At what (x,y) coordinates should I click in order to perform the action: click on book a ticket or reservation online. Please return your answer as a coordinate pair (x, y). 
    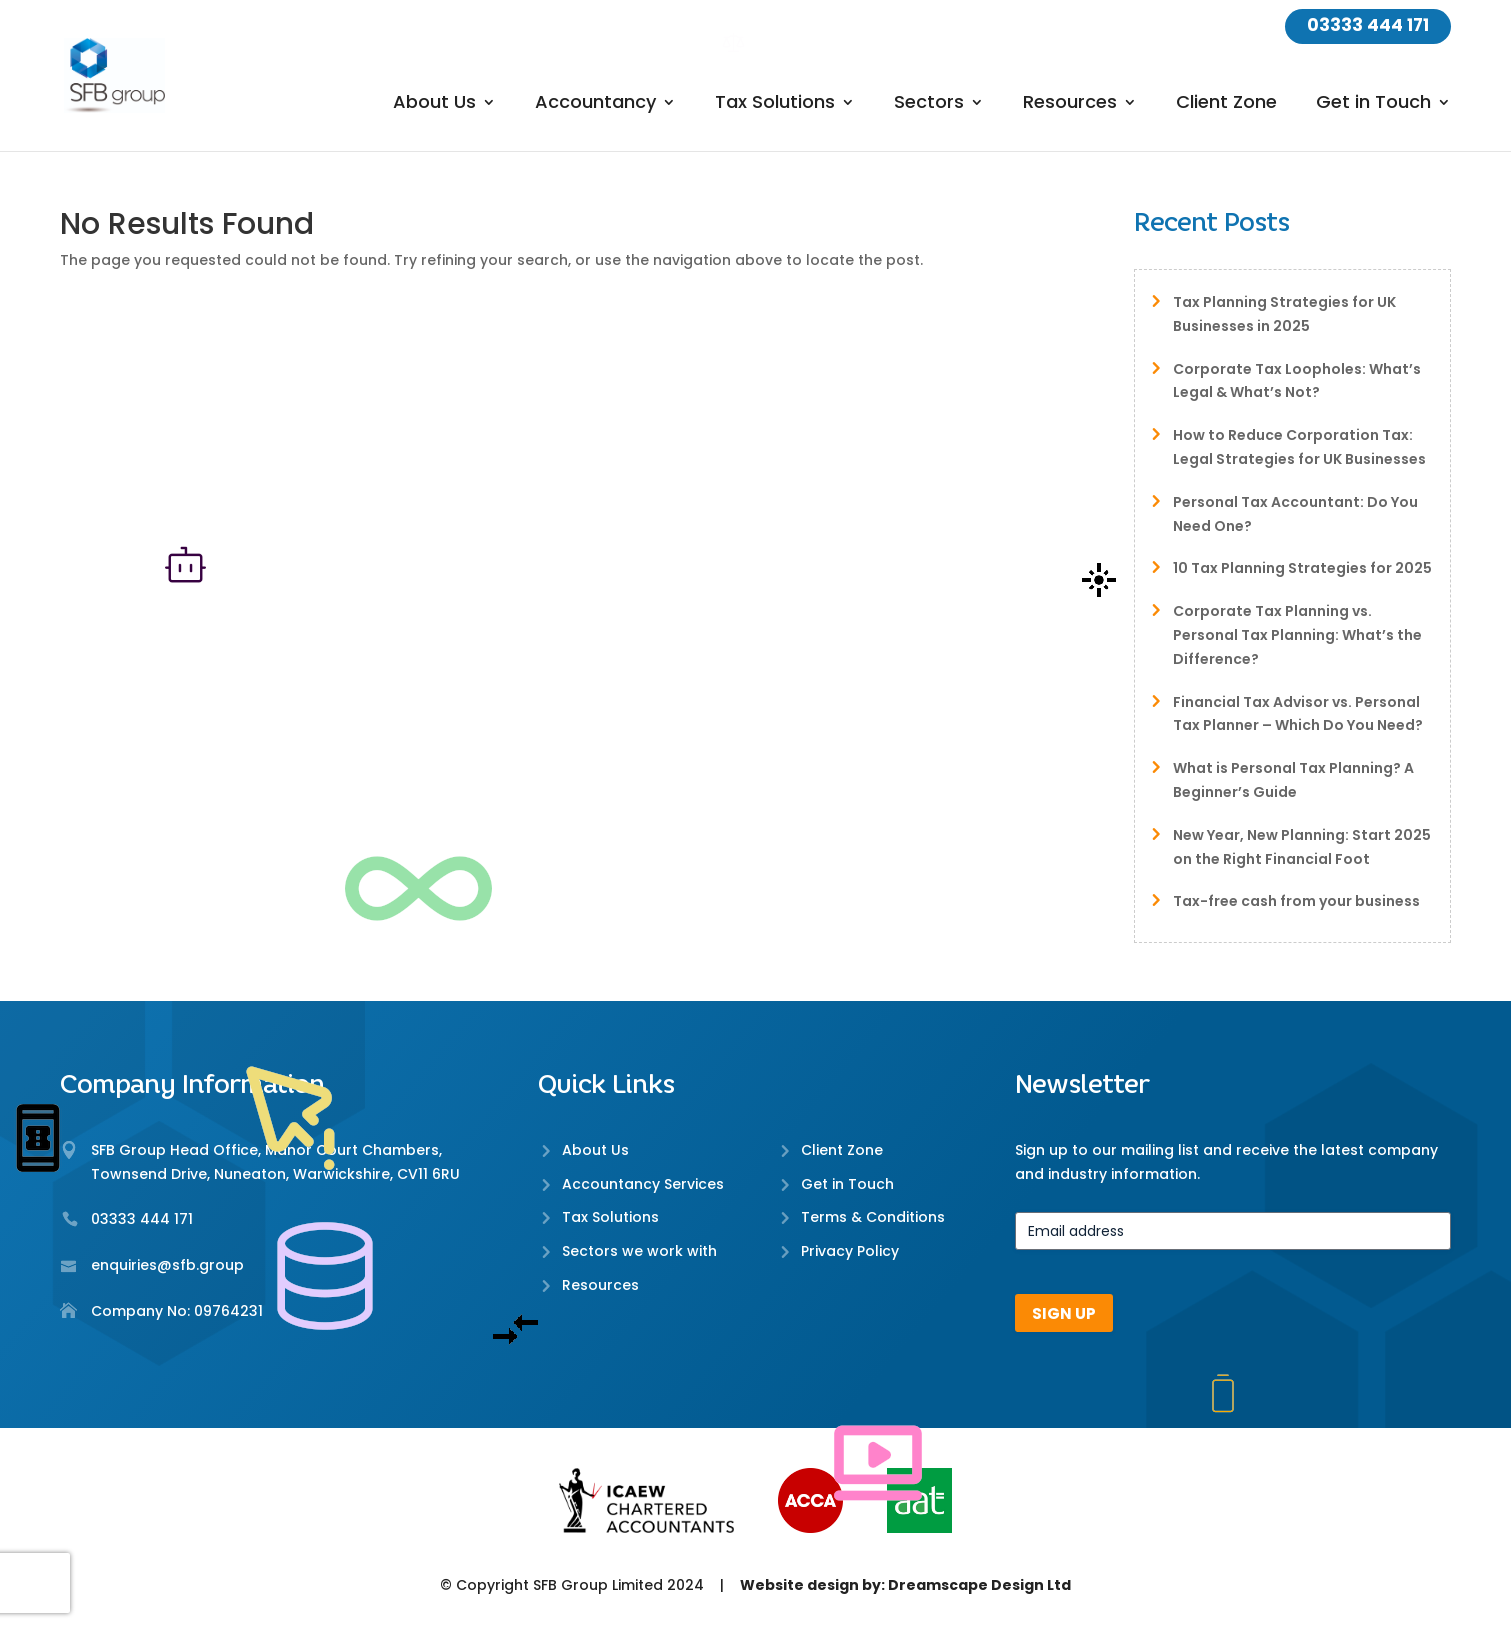
    Looking at the image, I should click on (38, 1138).